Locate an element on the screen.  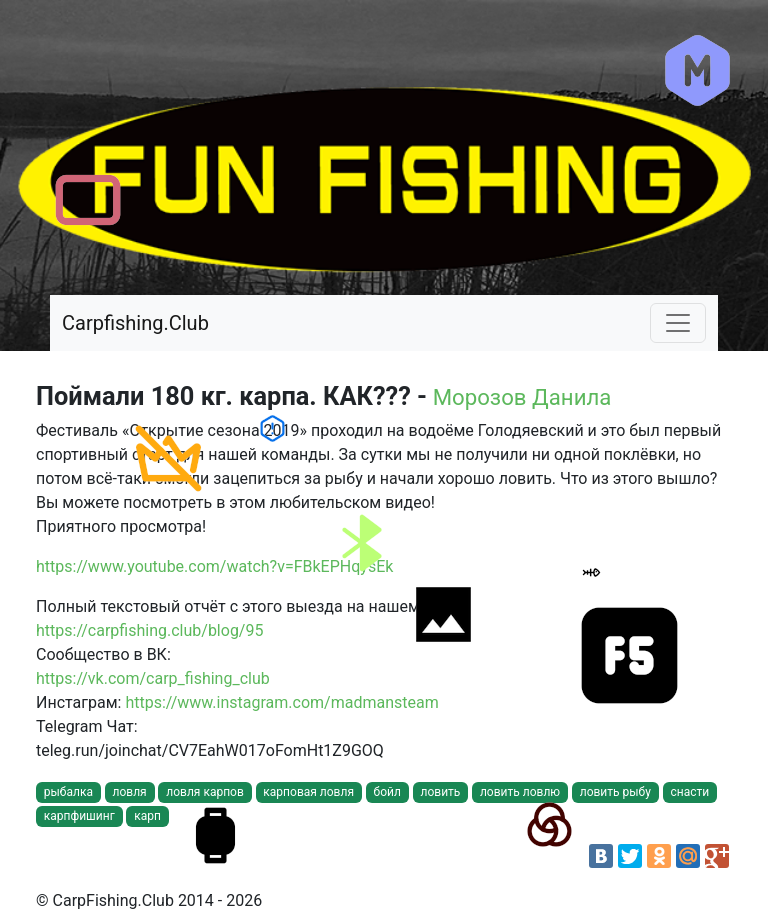
remove premium or VIP status is located at coordinates (168, 458).